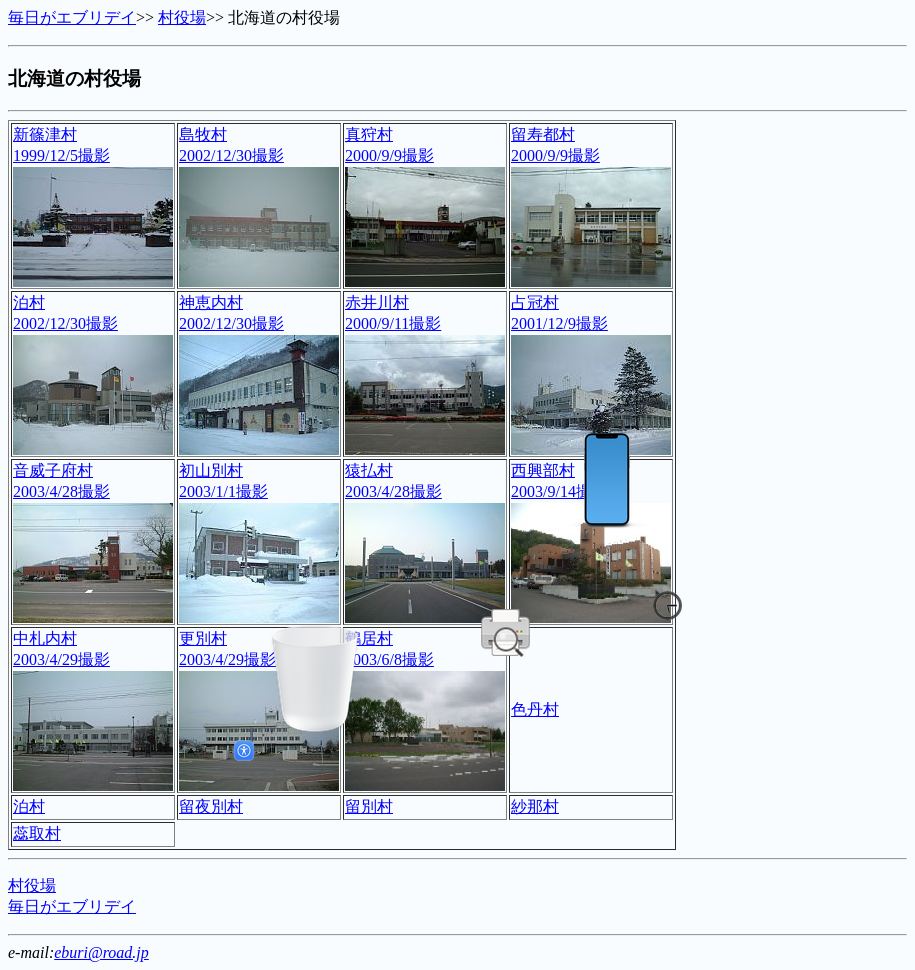  Describe the element at coordinates (315, 678) in the screenshot. I see `TrashIcon symbol` at that location.